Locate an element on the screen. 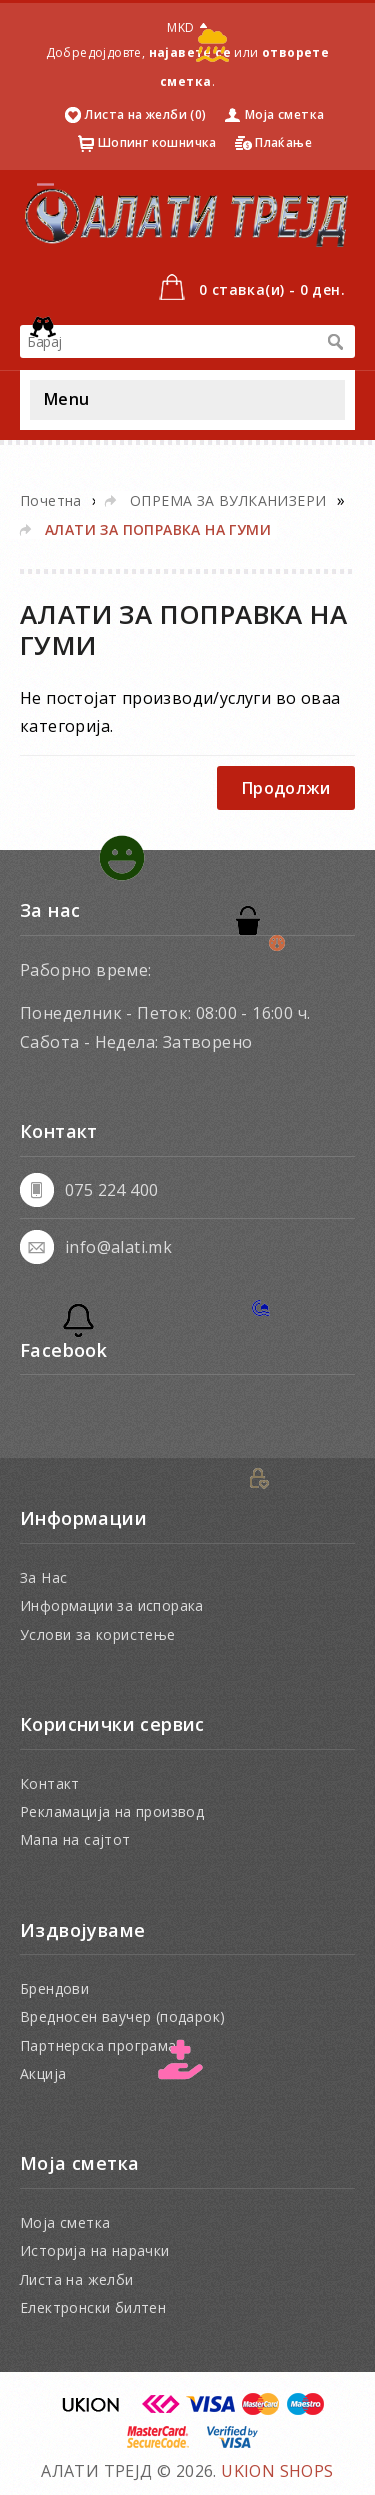 This screenshot has height=2495, width=375. access storage or container tools is located at coordinates (248, 921).